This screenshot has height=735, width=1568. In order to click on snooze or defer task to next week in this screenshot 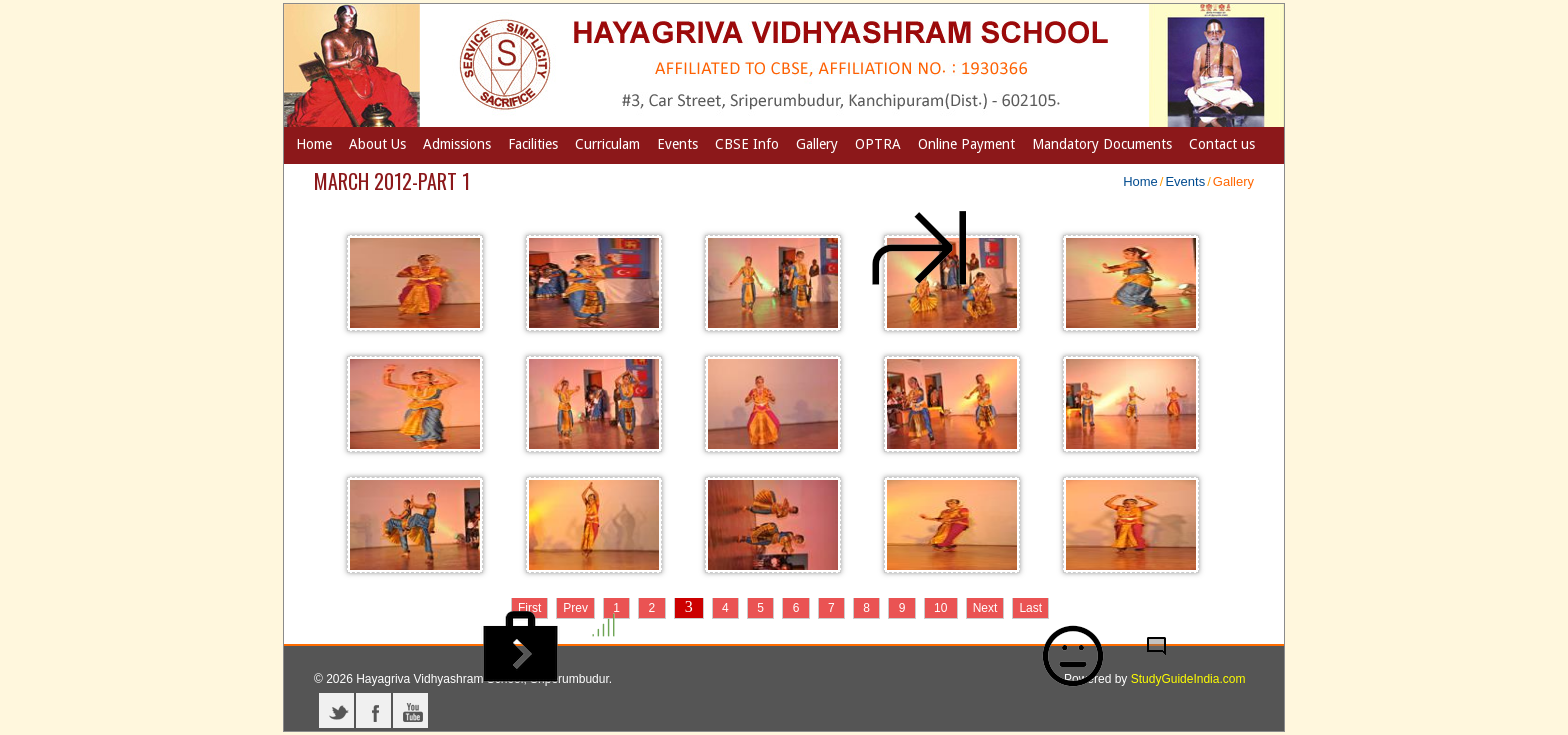, I will do `click(520, 644)`.